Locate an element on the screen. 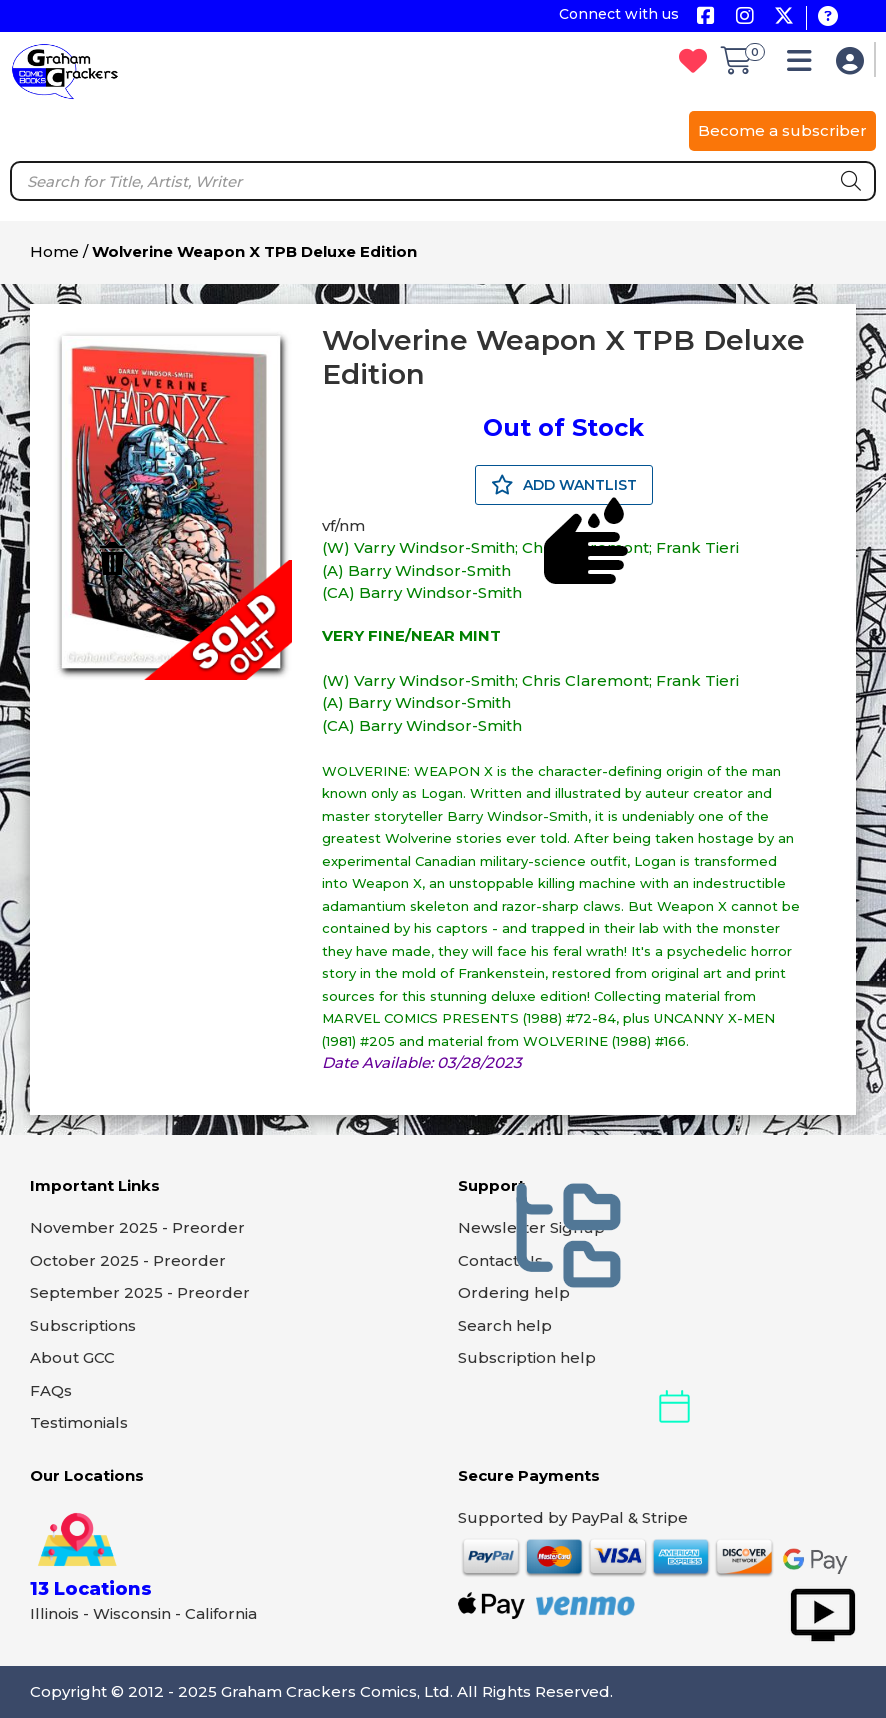 This screenshot has width=886, height=1718. browse directory structure is located at coordinates (568, 1235).